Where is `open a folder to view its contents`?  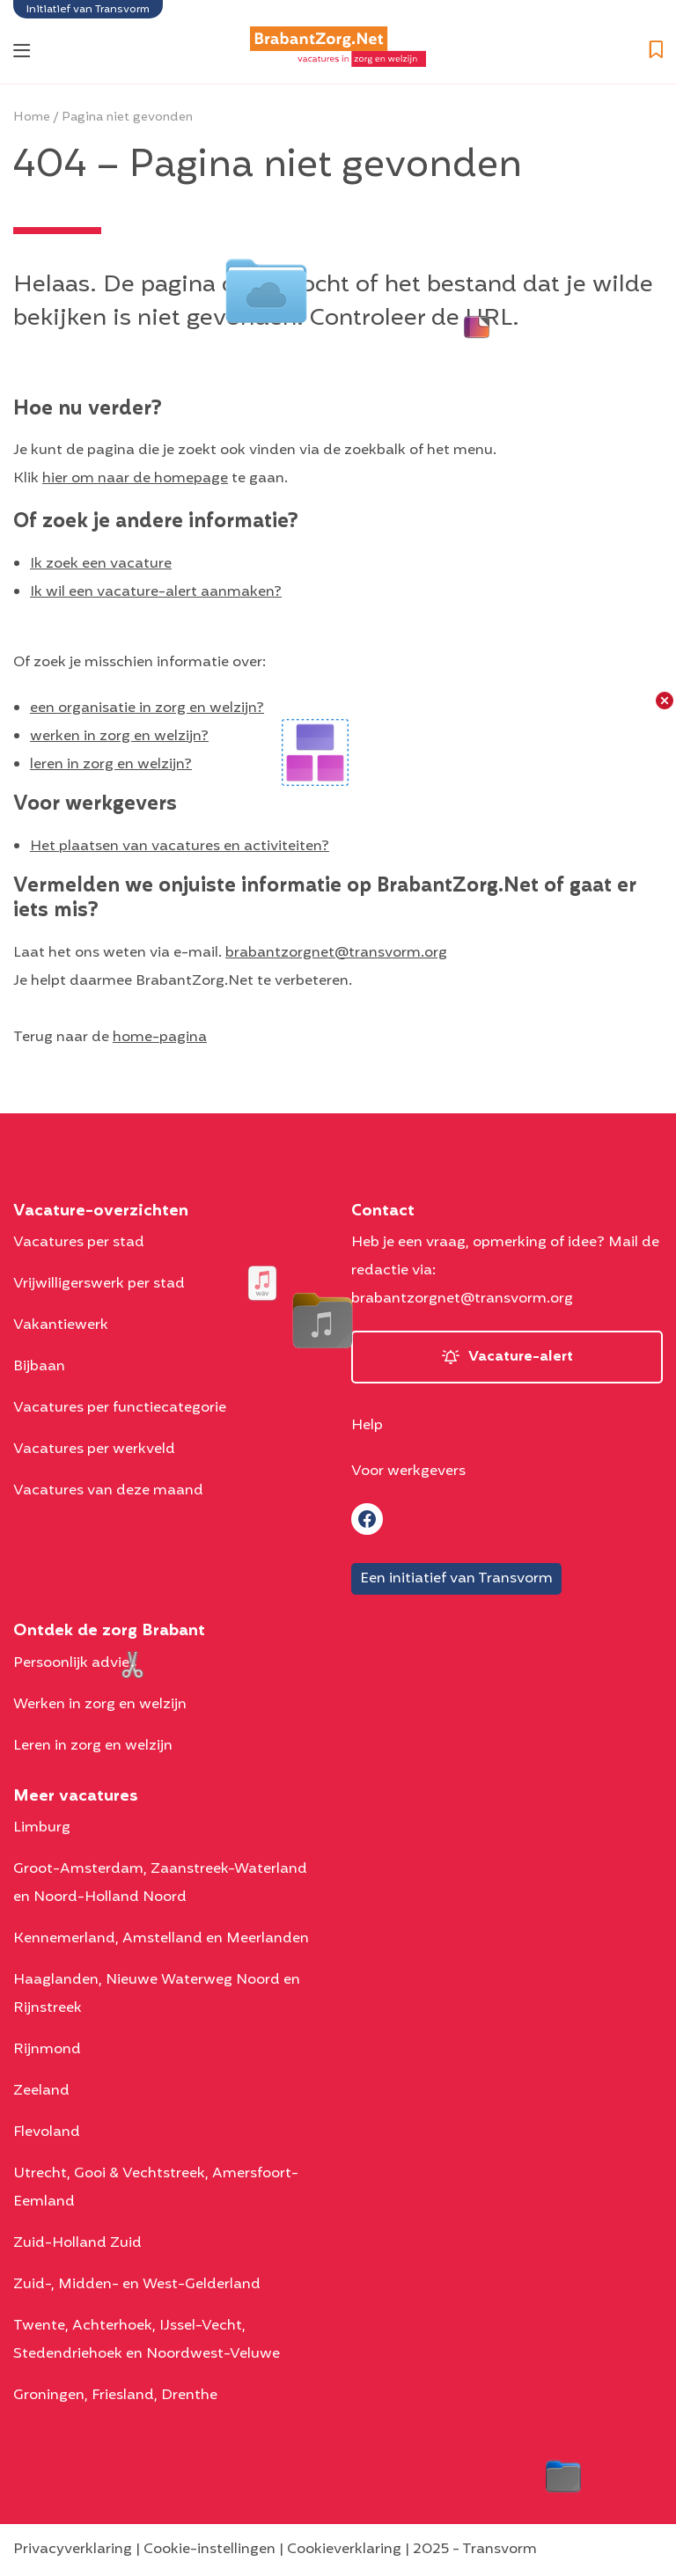
open a folder to view its contents is located at coordinates (563, 2476).